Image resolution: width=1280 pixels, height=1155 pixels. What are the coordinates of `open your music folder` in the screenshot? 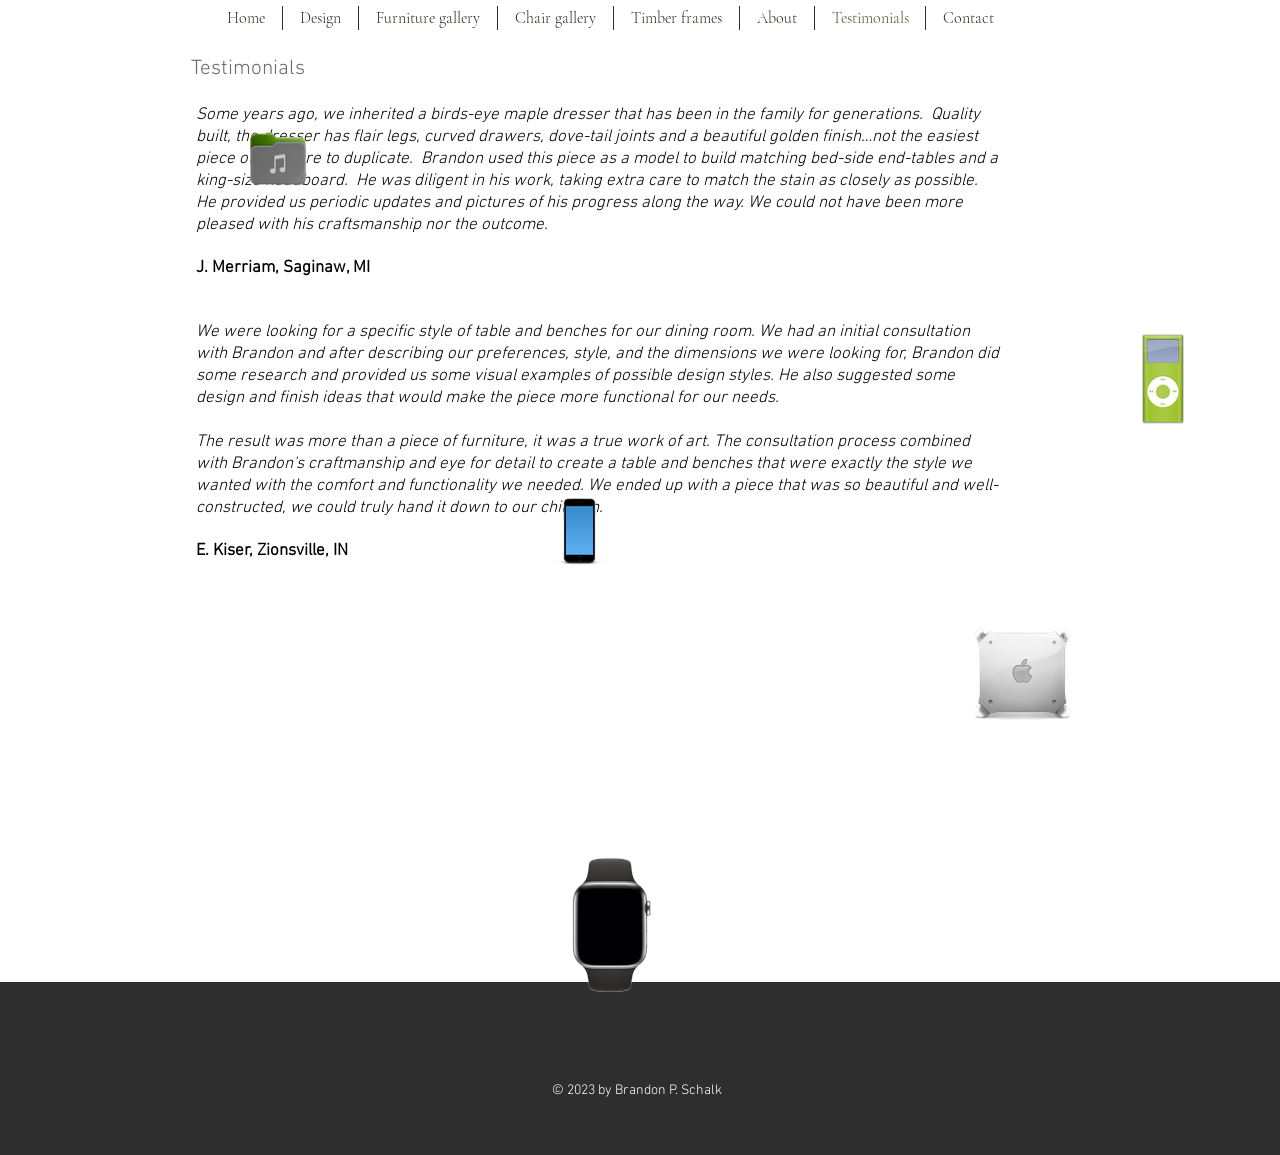 It's located at (278, 159).